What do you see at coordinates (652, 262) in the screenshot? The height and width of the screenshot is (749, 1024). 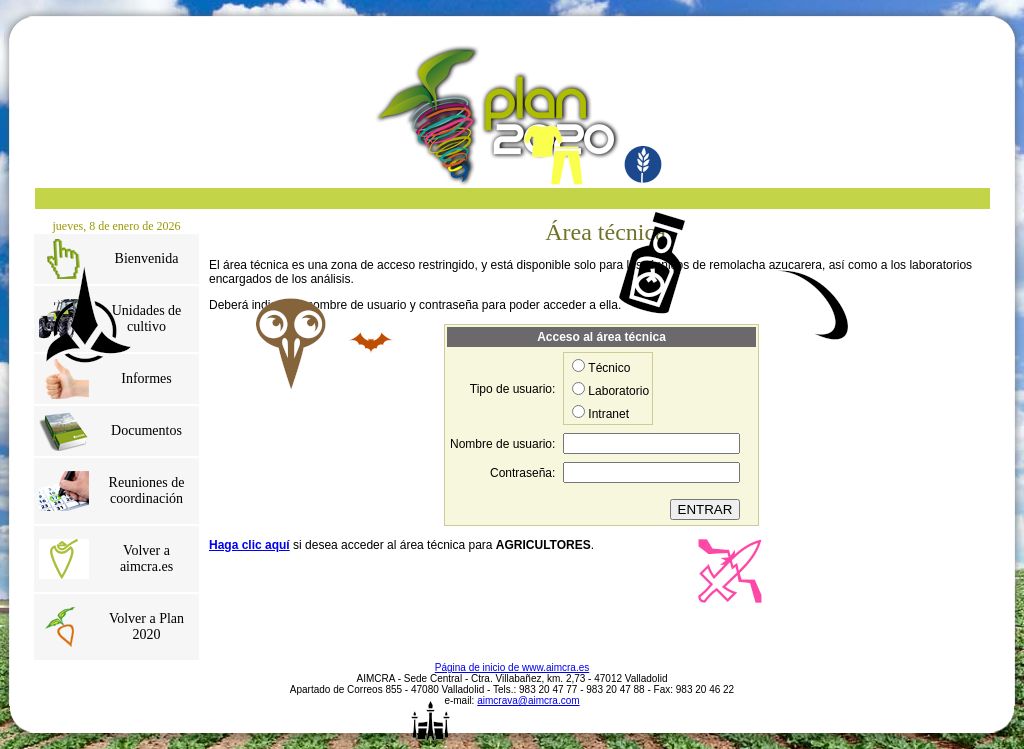 I see `select ketchup as a condiment option` at bounding box center [652, 262].